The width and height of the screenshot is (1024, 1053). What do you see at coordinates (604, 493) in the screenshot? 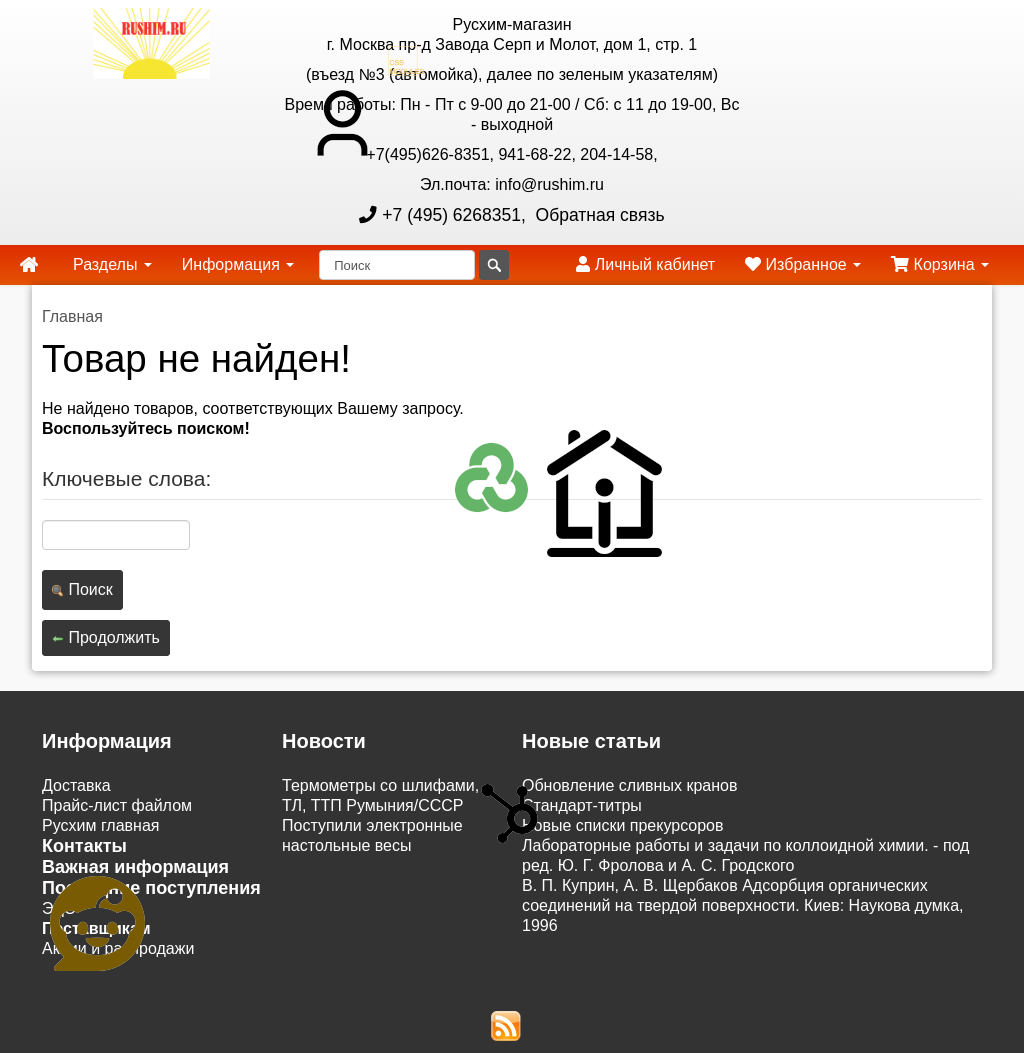
I see `Iconify logo - open source icon framework` at bounding box center [604, 493].